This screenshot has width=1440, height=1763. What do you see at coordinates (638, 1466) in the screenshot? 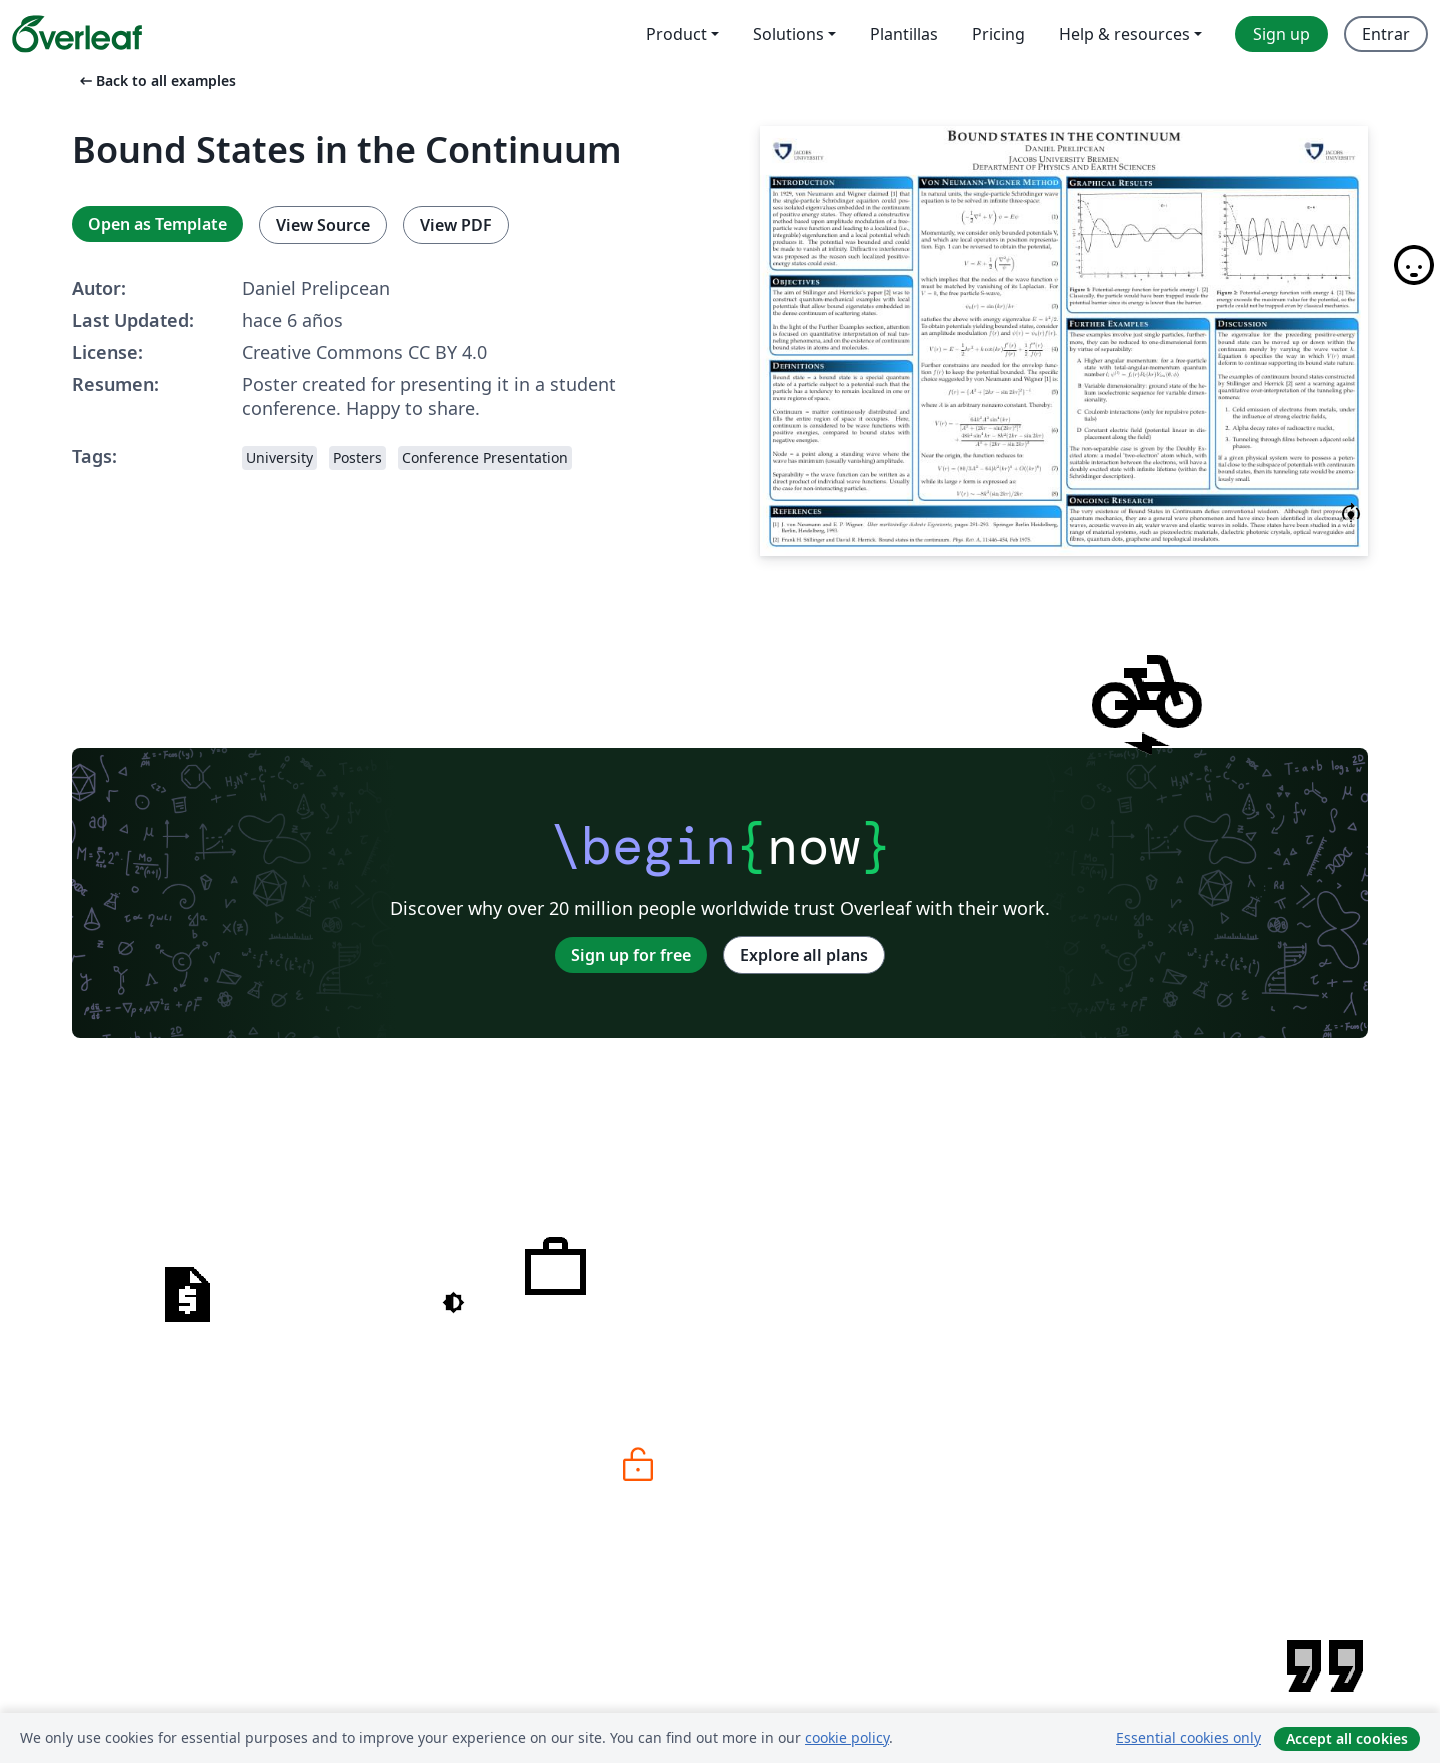
I see `unlock this item or content` at bounding box center [638, 1466].